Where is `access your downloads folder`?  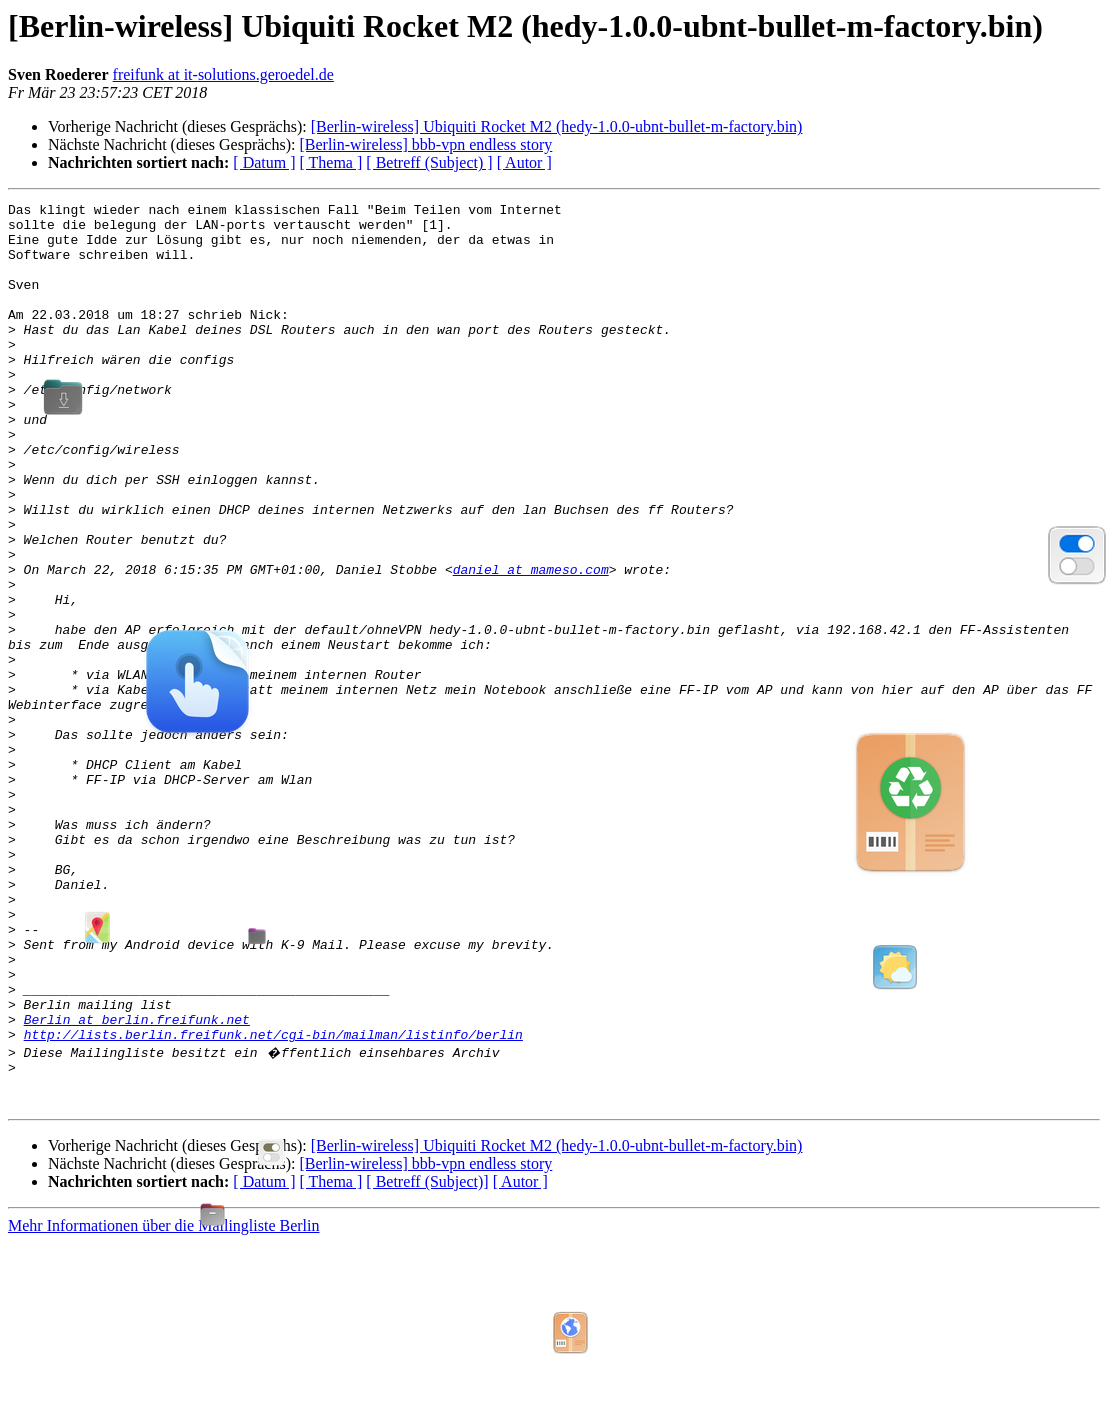 access your downloads folder is located at coordinates (63, 397).